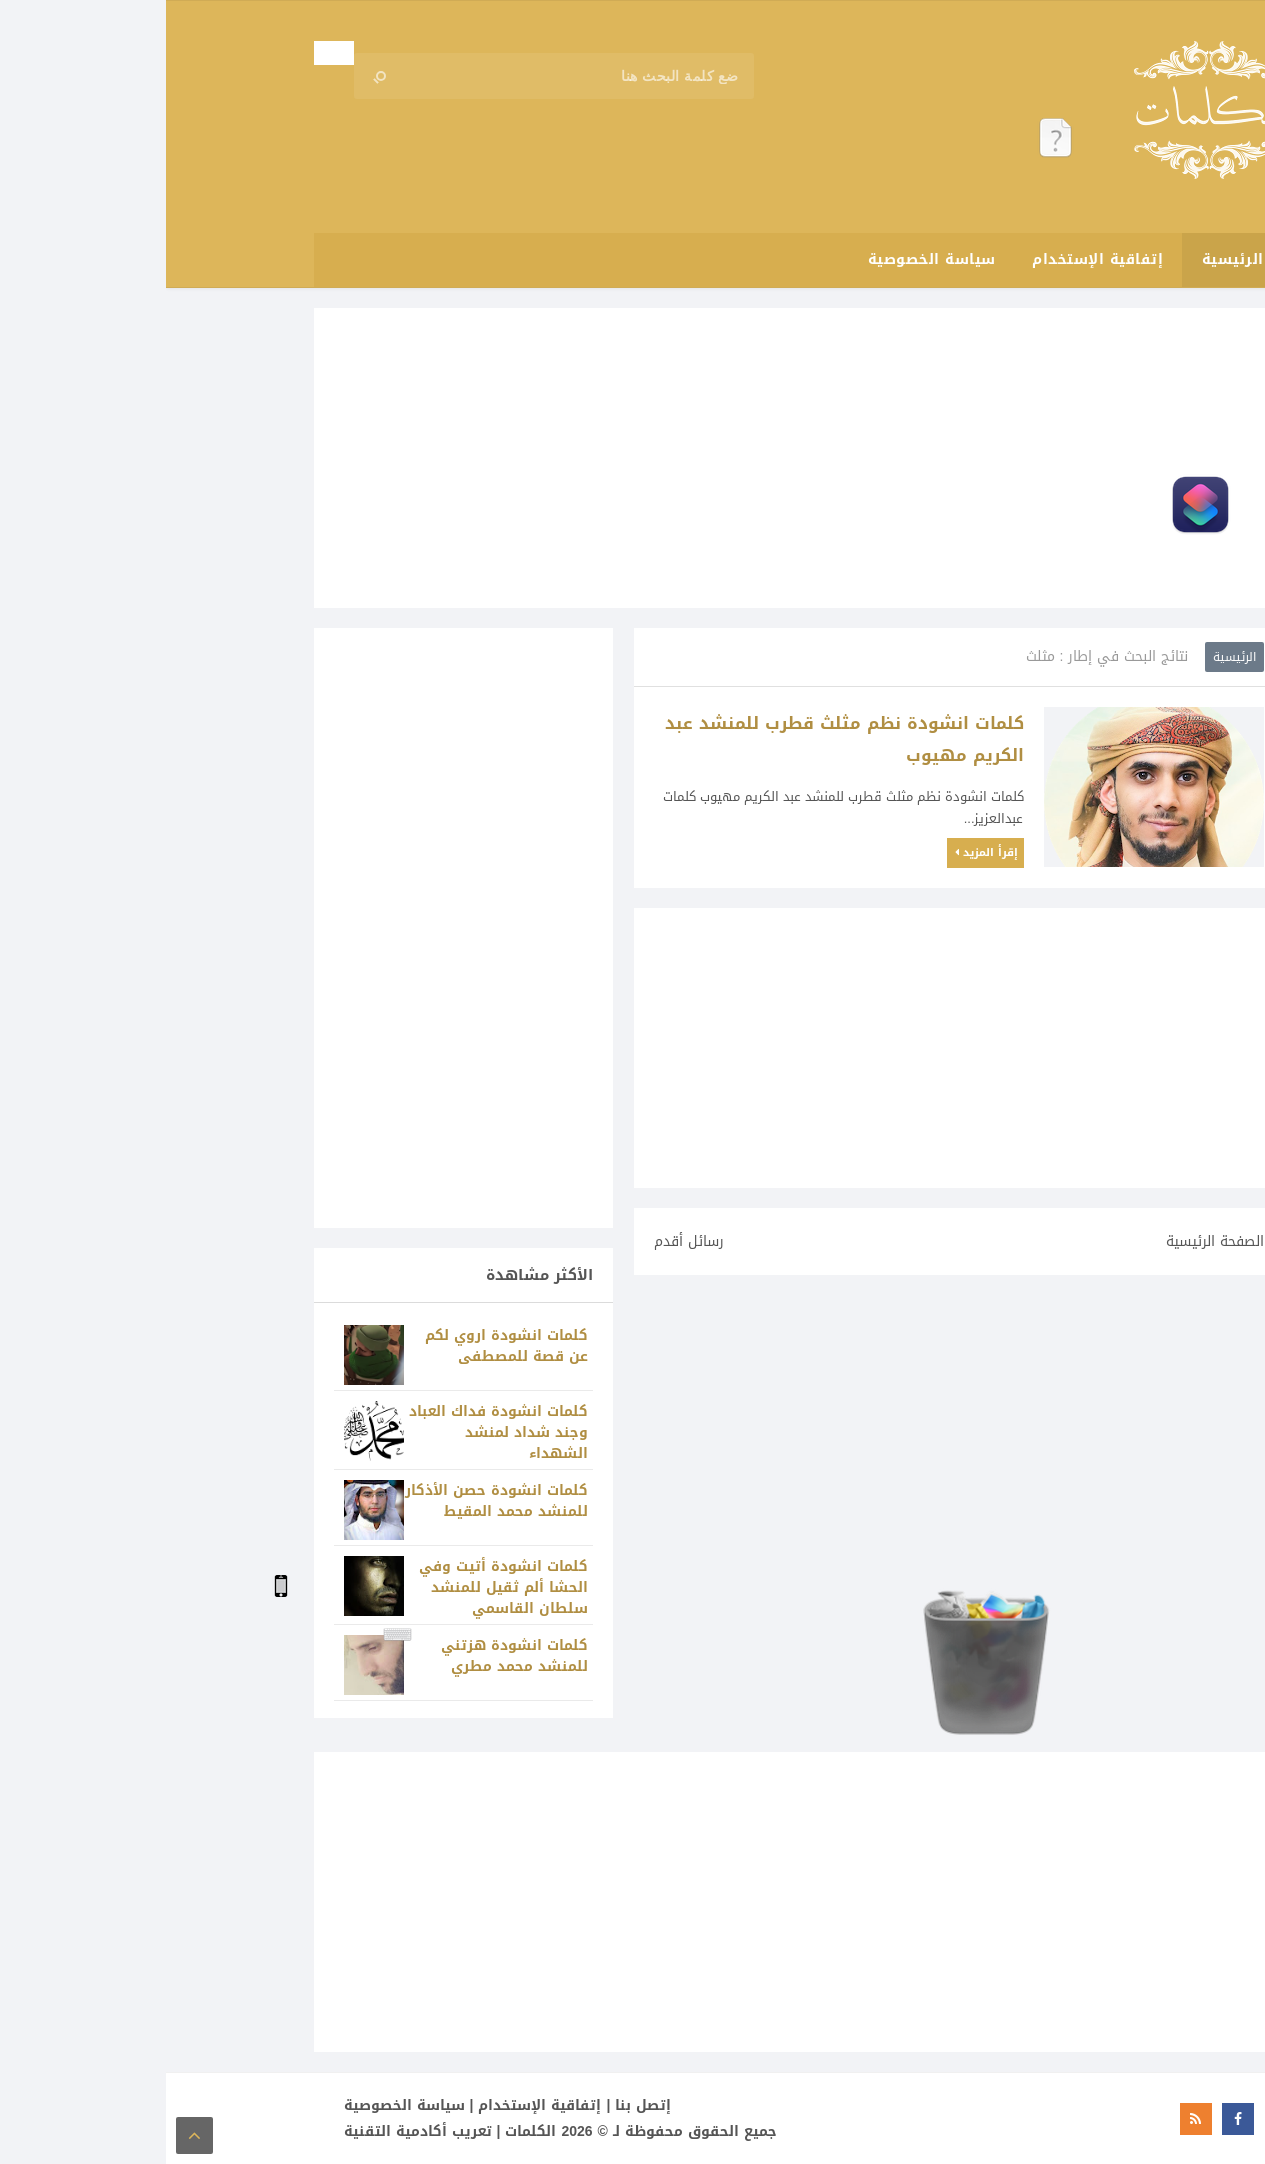 This screenshot has width=1265, height=2164. I want to click on view connected iPhone device, so click(281, 1586).